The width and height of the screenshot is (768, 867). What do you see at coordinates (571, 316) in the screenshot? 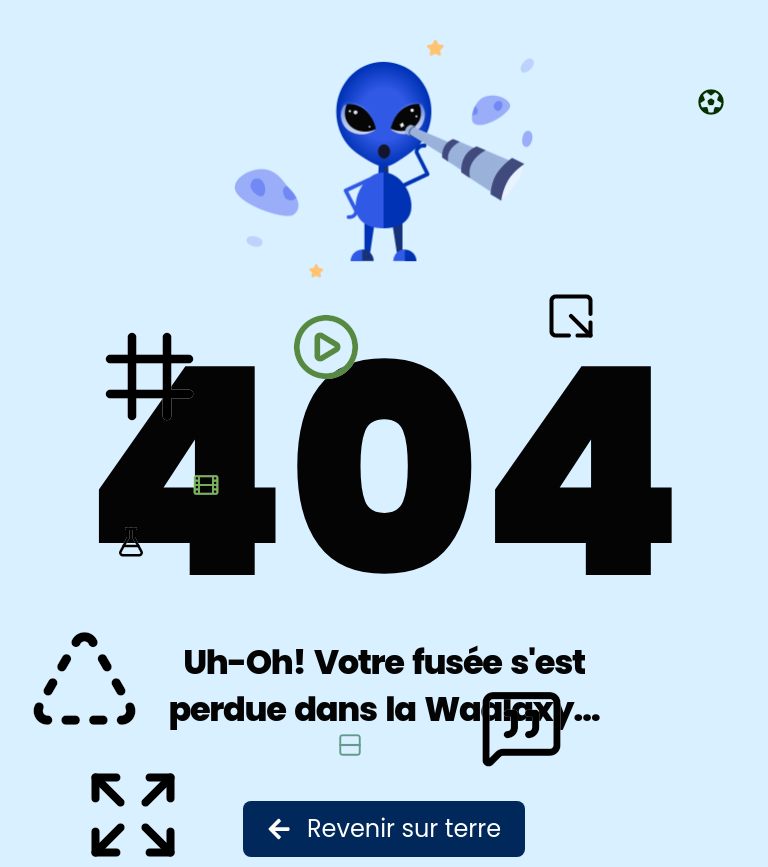
I see `expand content to full screen` at bounding box center [571, 316].